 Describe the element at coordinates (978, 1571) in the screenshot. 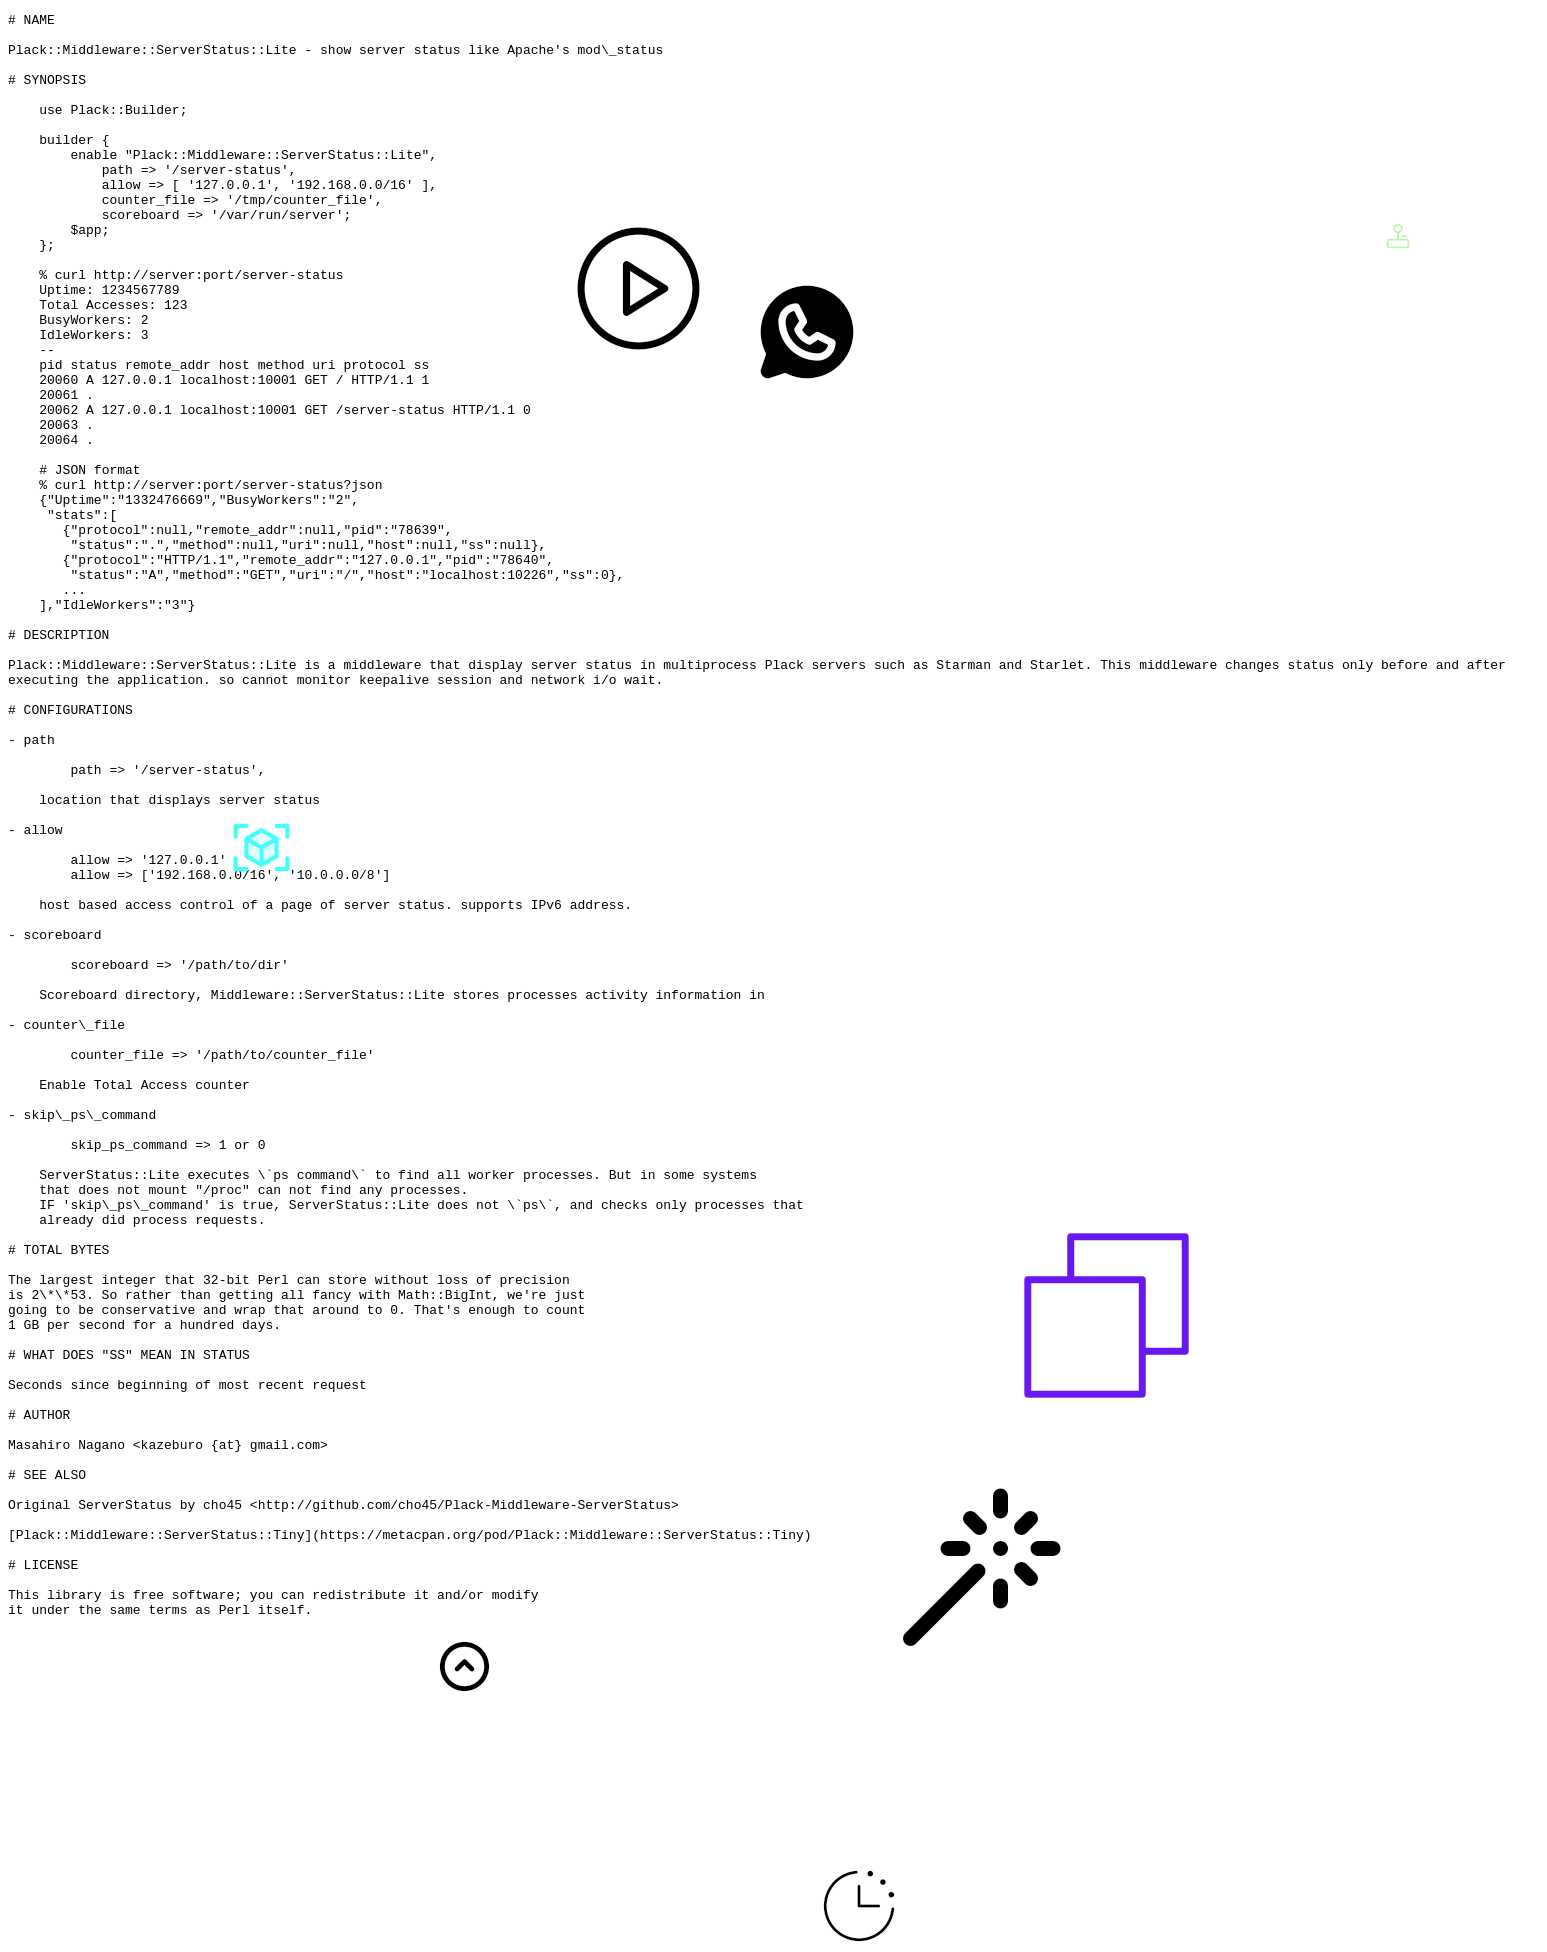

I see `apply magic or auto-enhance effects` at that location.